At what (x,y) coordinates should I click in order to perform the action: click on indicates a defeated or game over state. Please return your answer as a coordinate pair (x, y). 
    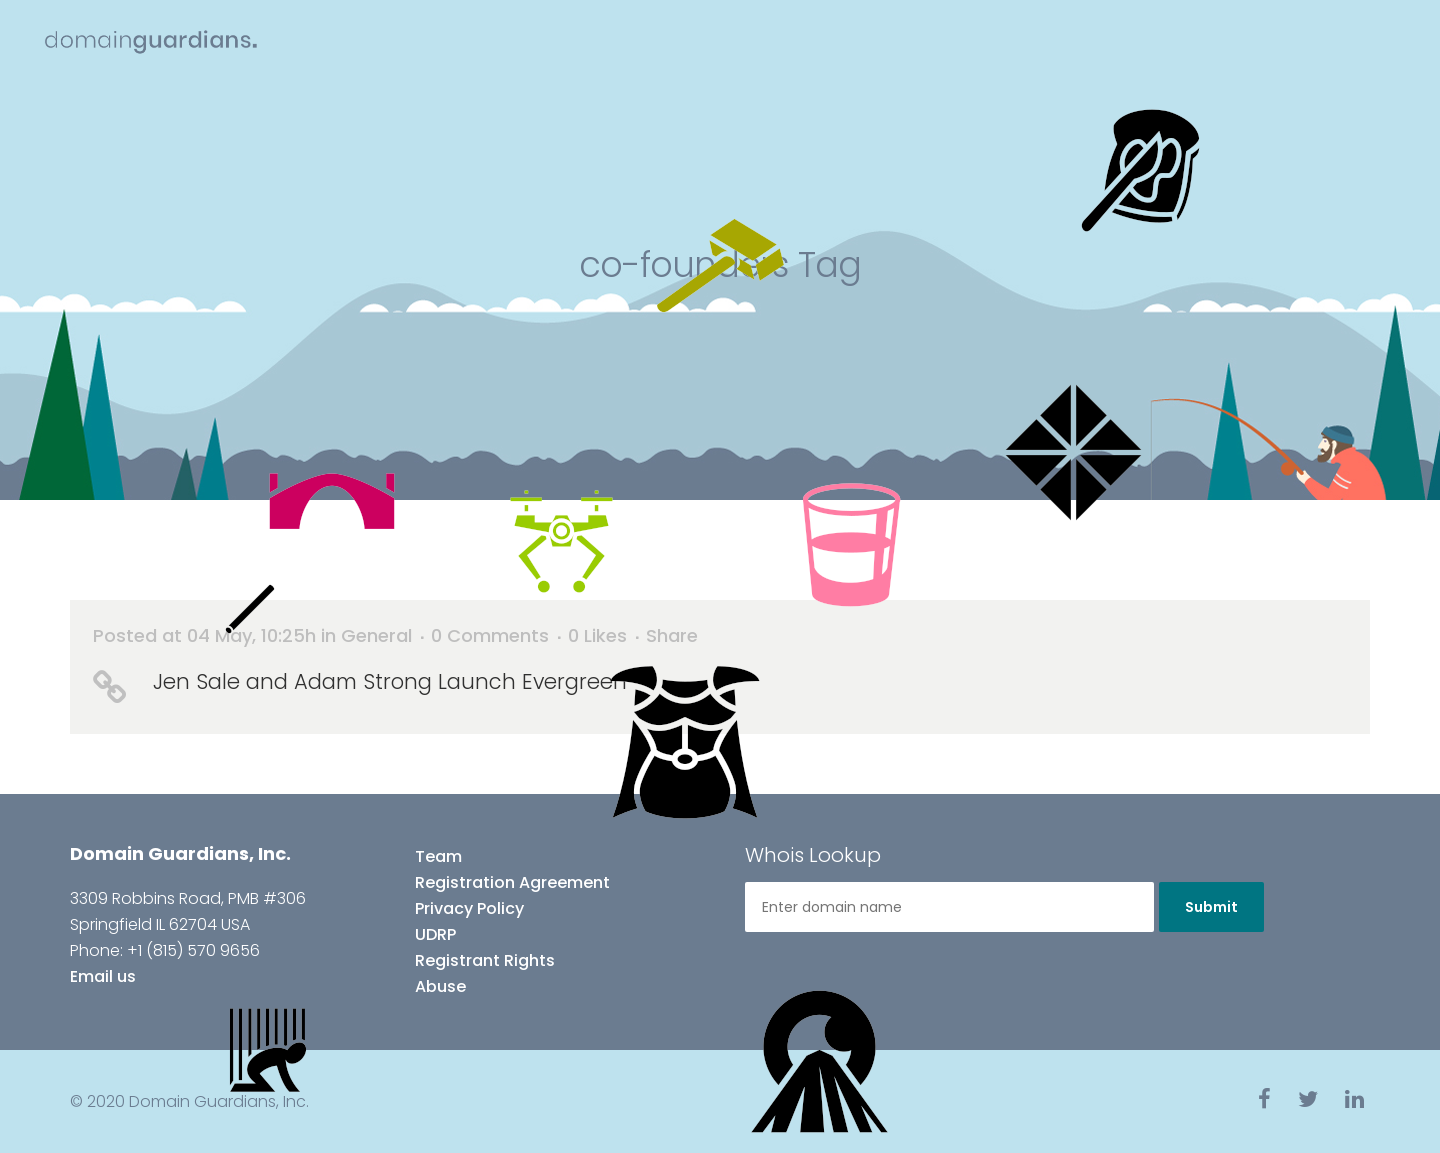
    Looking at the image, I should click on (267, 1050).